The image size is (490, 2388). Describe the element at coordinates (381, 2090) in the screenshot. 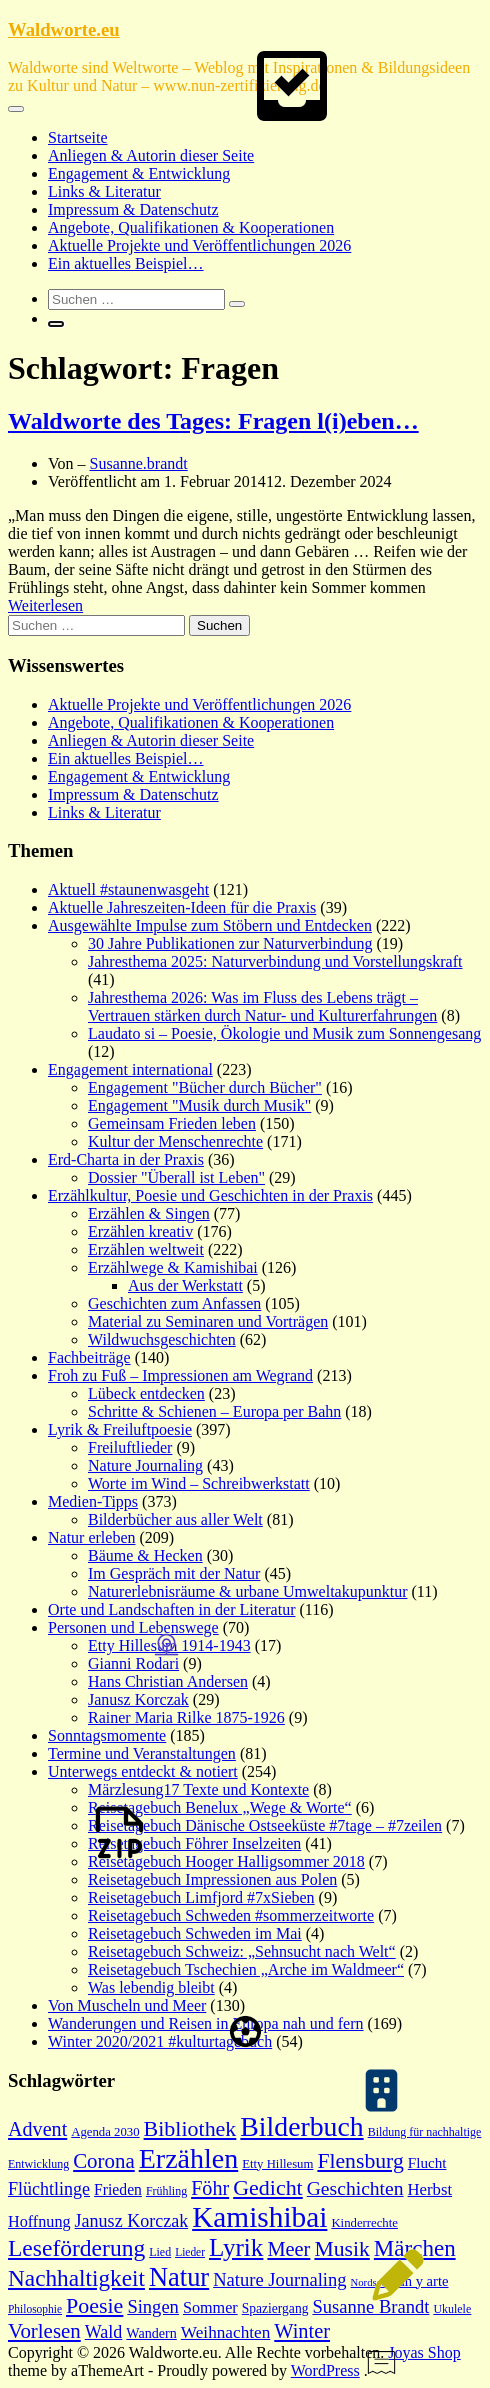

I see `view company or organization profile` at that location.